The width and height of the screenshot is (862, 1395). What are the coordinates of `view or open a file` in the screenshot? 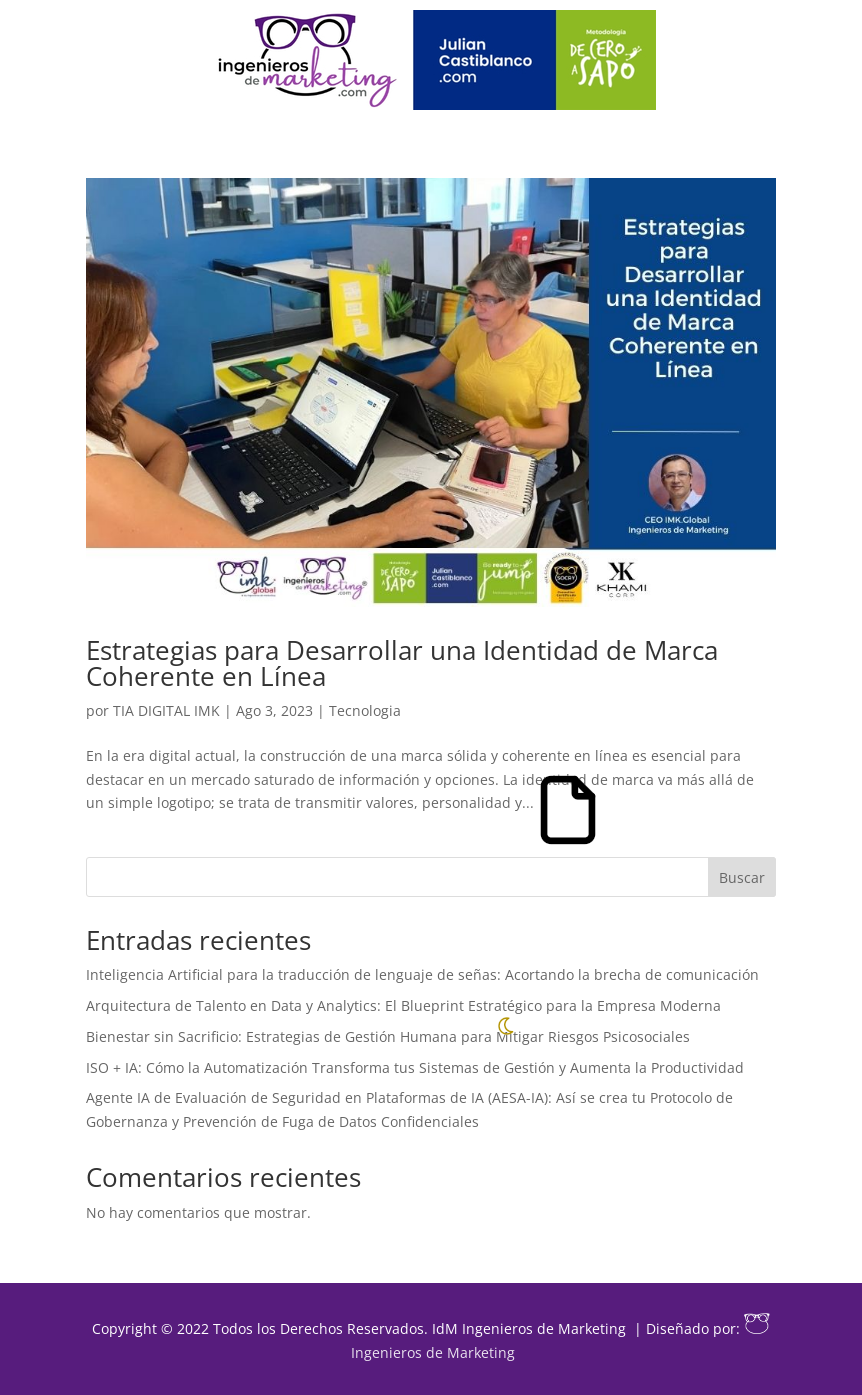 It's located at (568, 810).